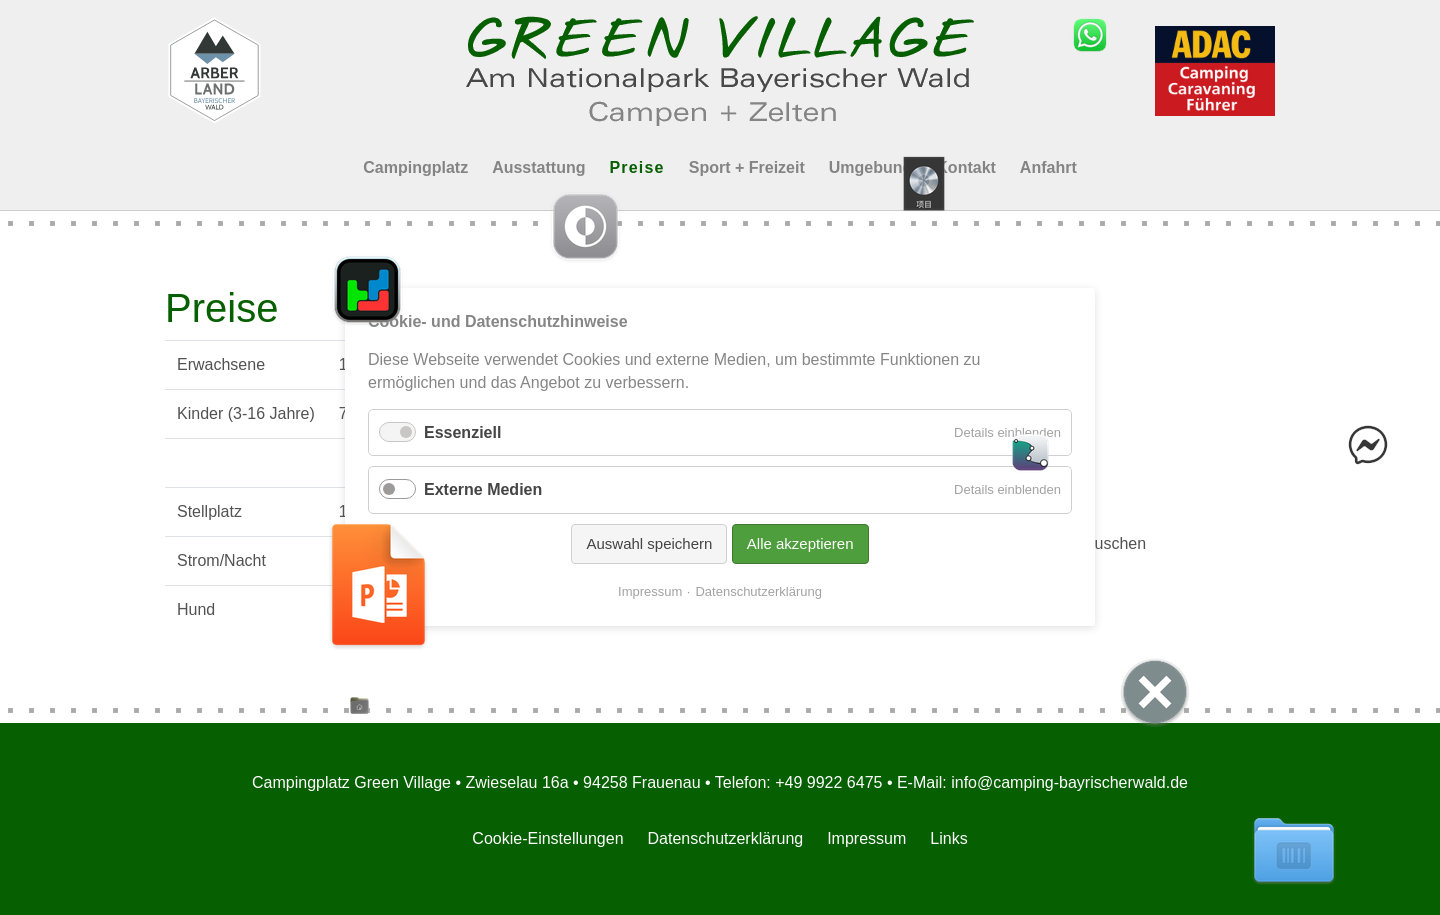 Image resolution: width=1440 pixels, height=915 pixels. Describe the element at coordinates (1294, 850) in the screenshot. I see `open folder containing scanned OCR documents` at that location.